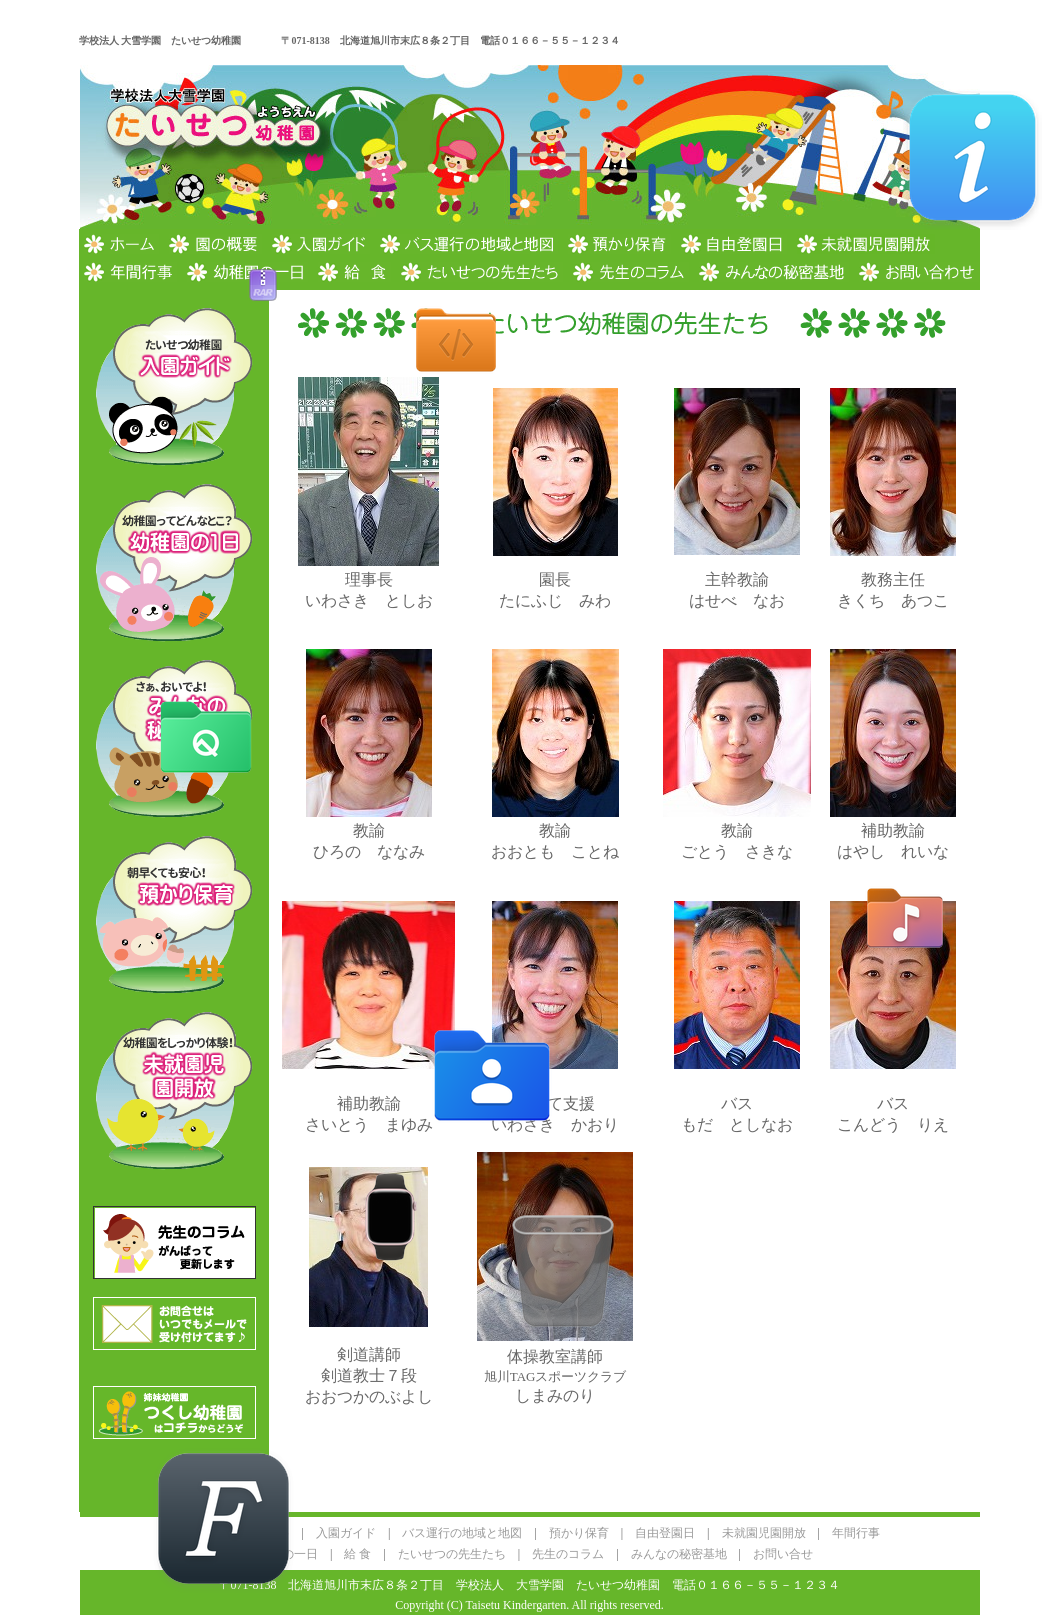 The image size is (1059, 1615). Describe the element at coordinates (563, 1270) in the screenshot. I see `empty trash bin ready to receive deleted items` at that location.